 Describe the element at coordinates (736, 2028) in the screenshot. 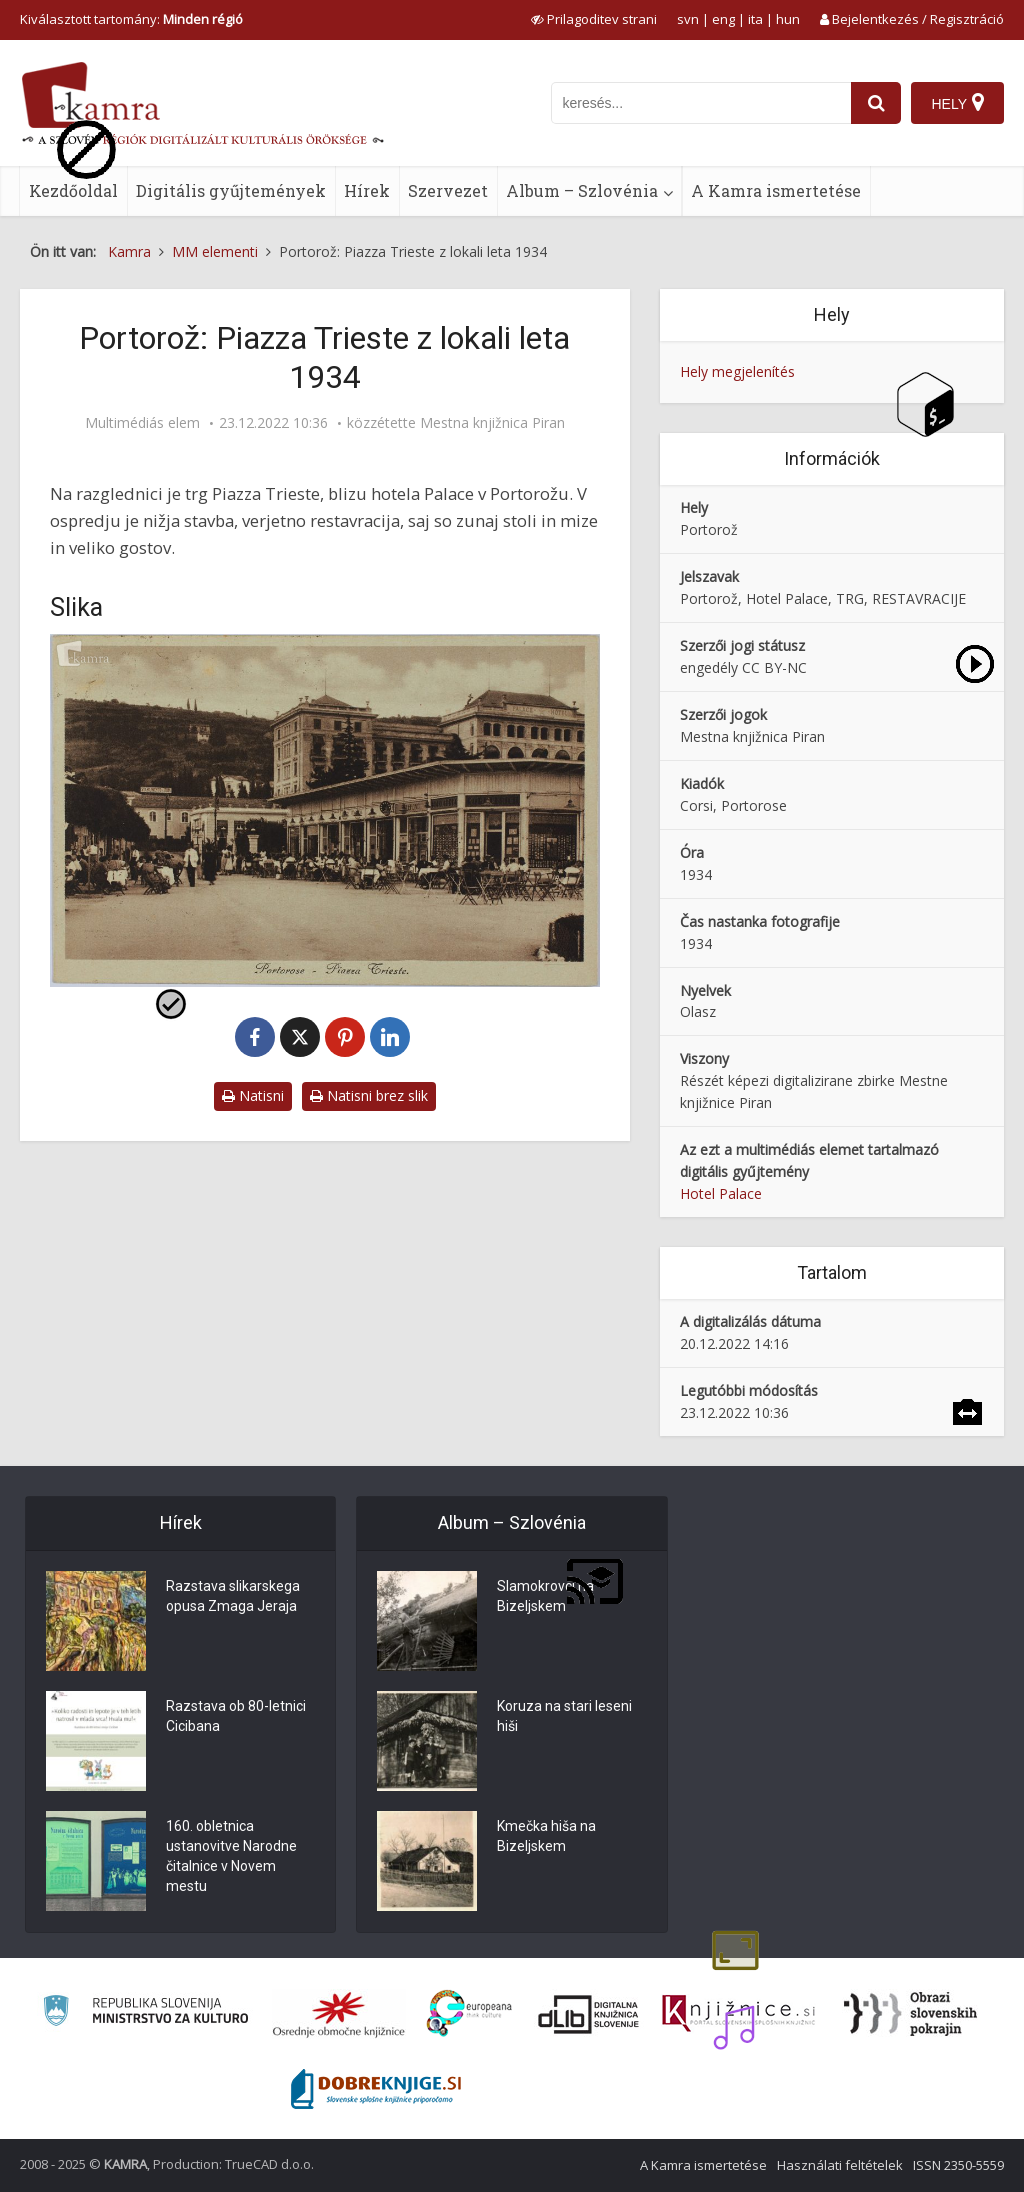

I see `access music or audio player` at that location.